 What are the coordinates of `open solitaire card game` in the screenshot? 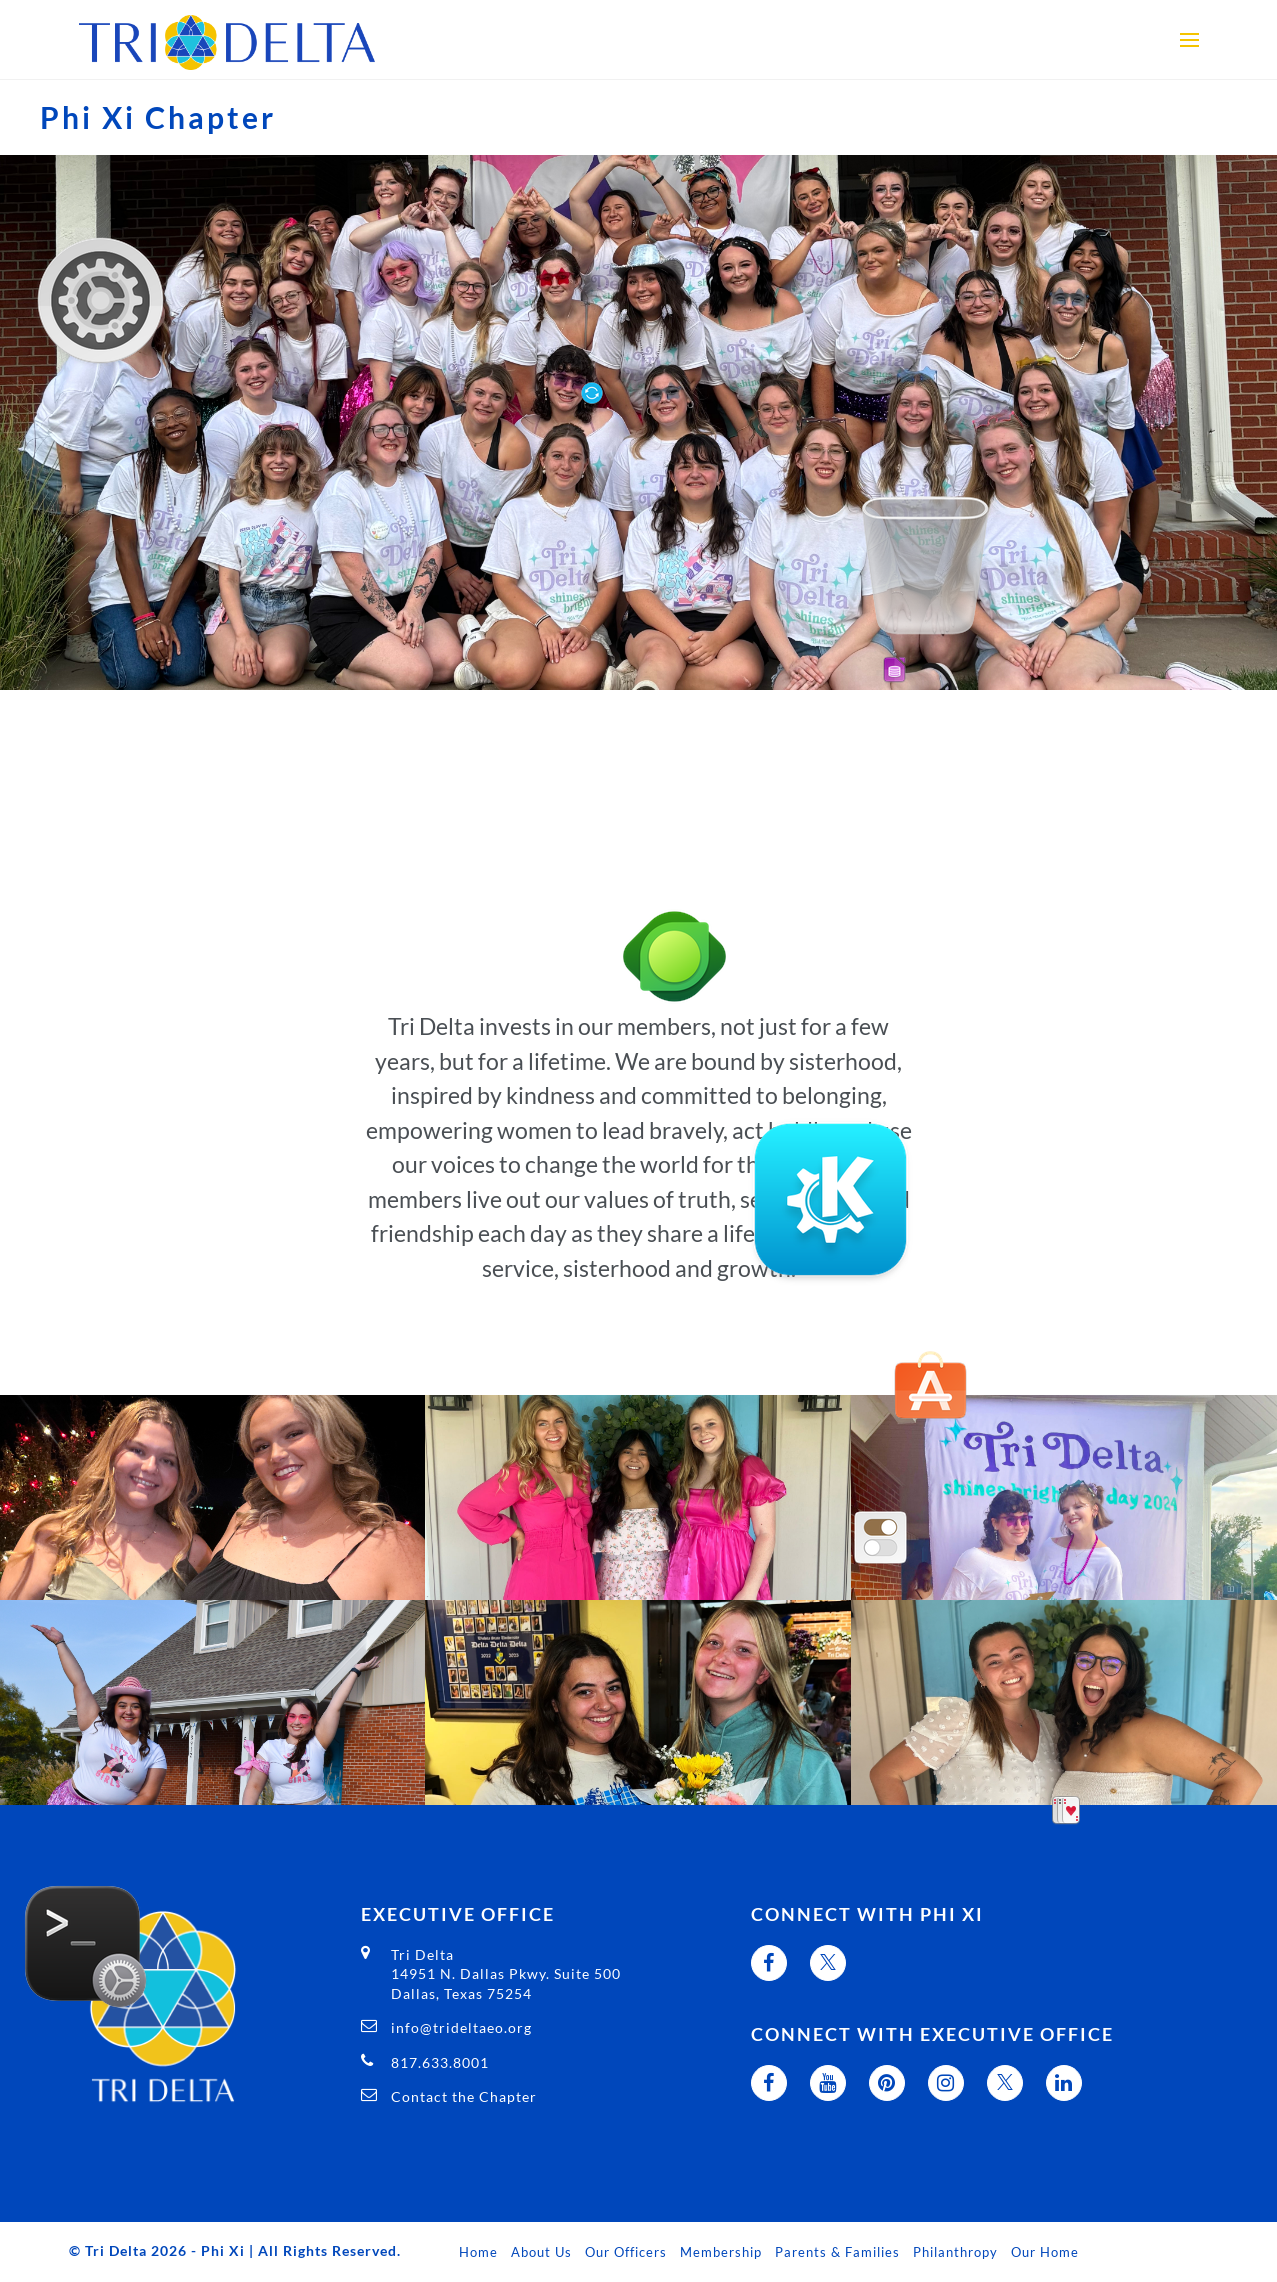 It's located at (1066, 1810).